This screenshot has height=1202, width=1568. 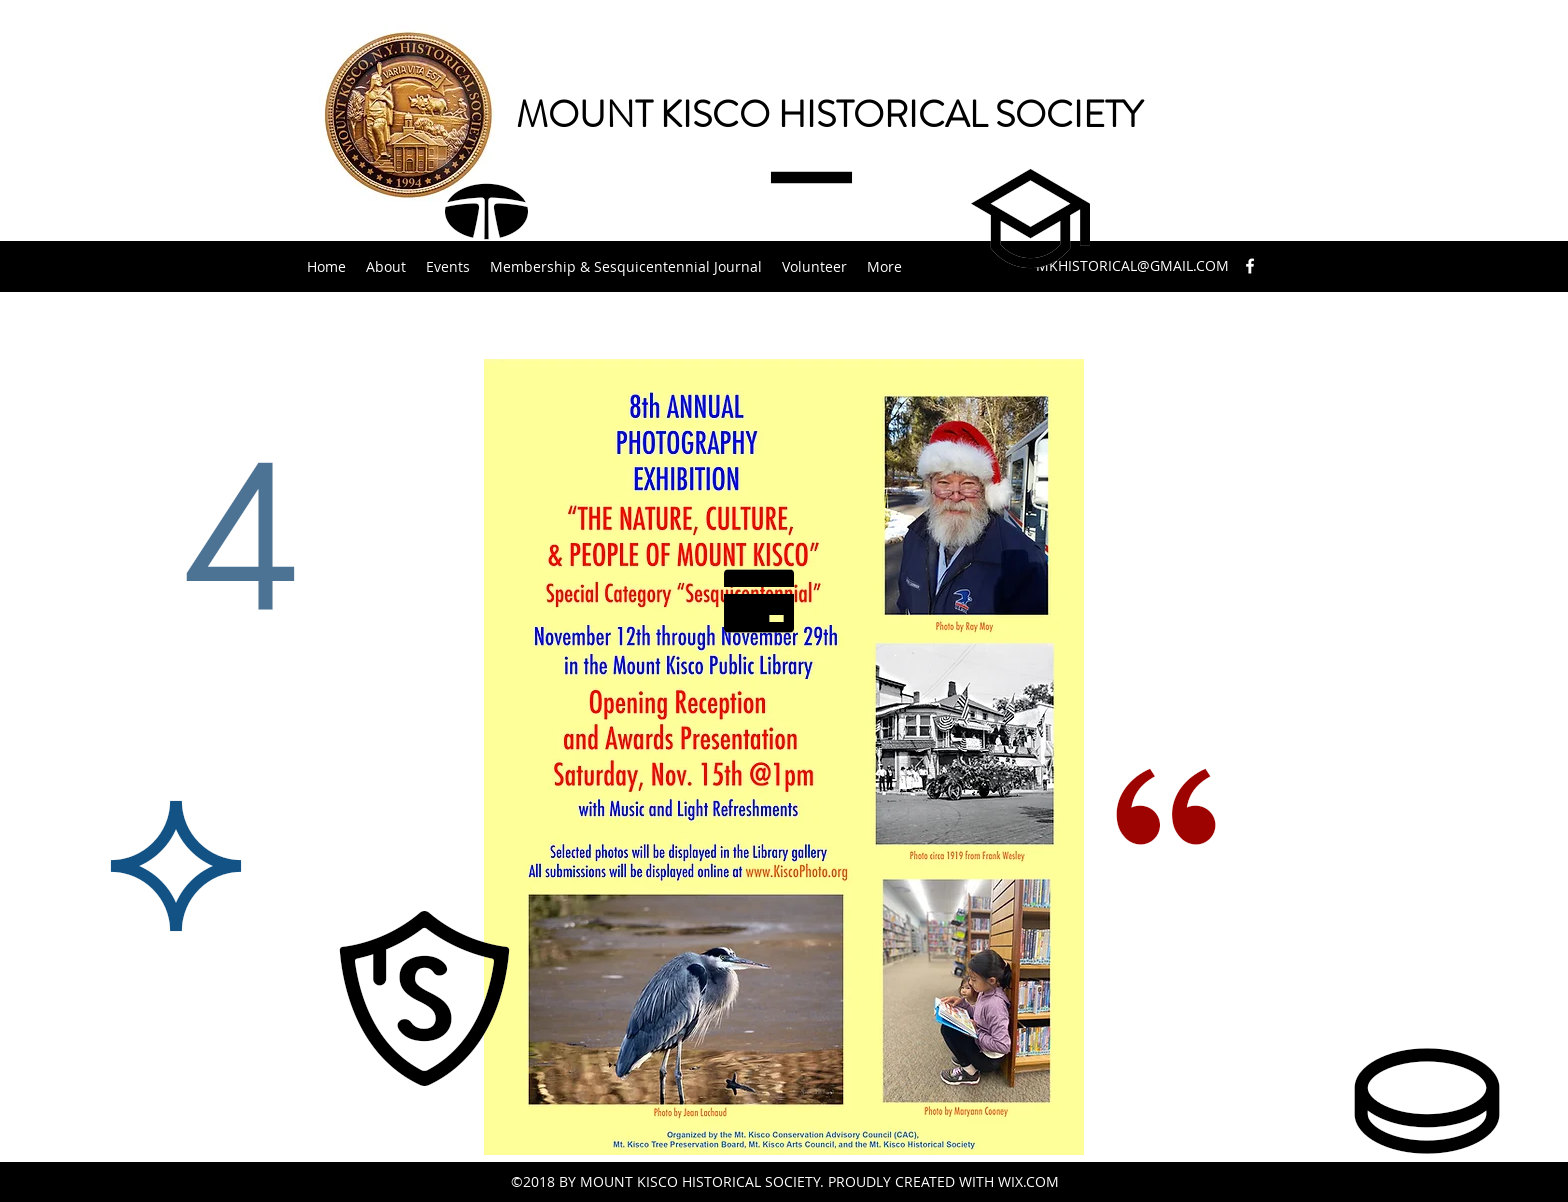 What do you see at coordinates (1030, 218) in the screenshot?
I see `access education or learning section` at bounding box center [1030, 218].